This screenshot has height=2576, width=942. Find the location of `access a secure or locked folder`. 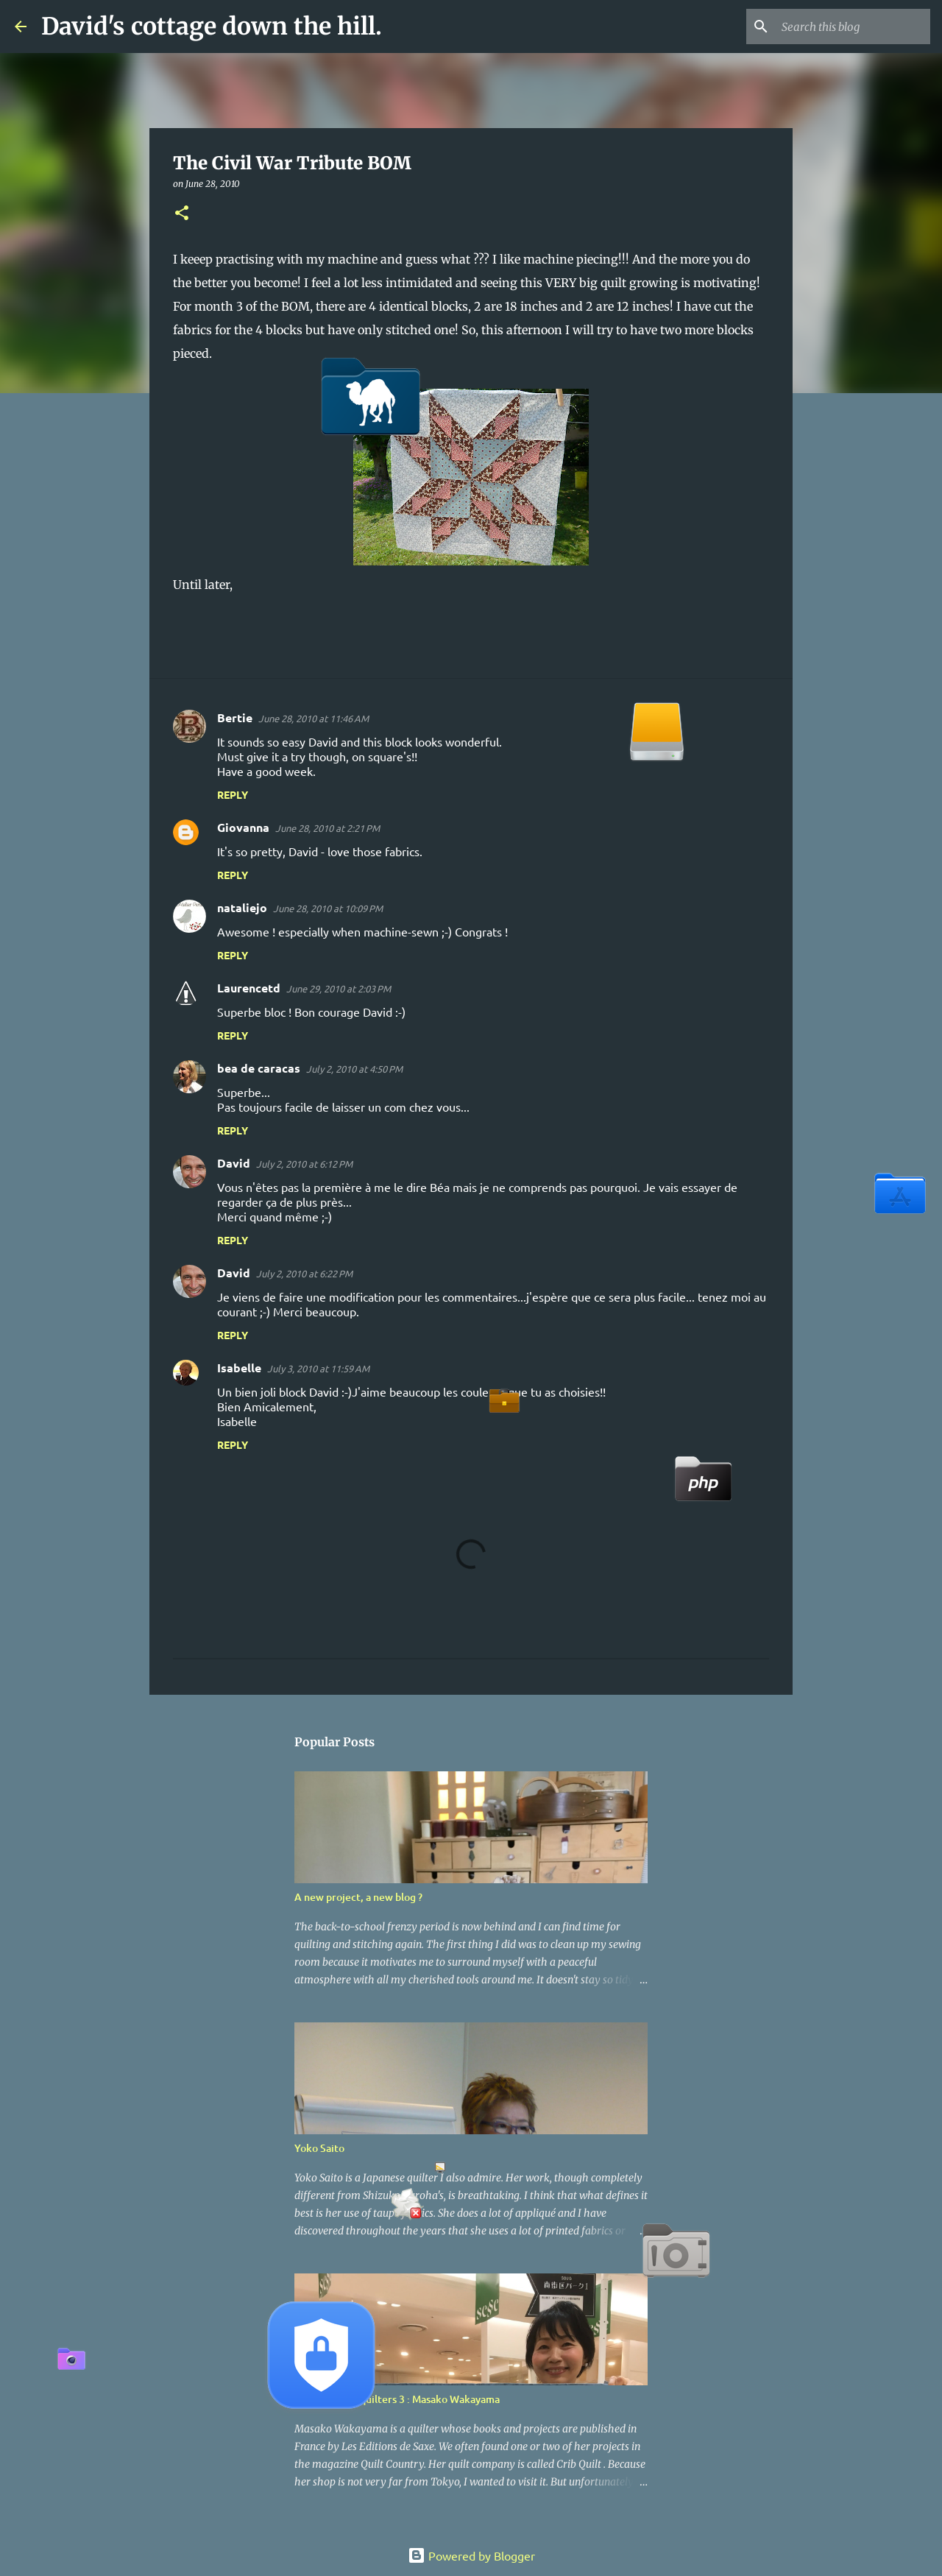

access a secure or locked folder is located at coordinates (676, 2251).